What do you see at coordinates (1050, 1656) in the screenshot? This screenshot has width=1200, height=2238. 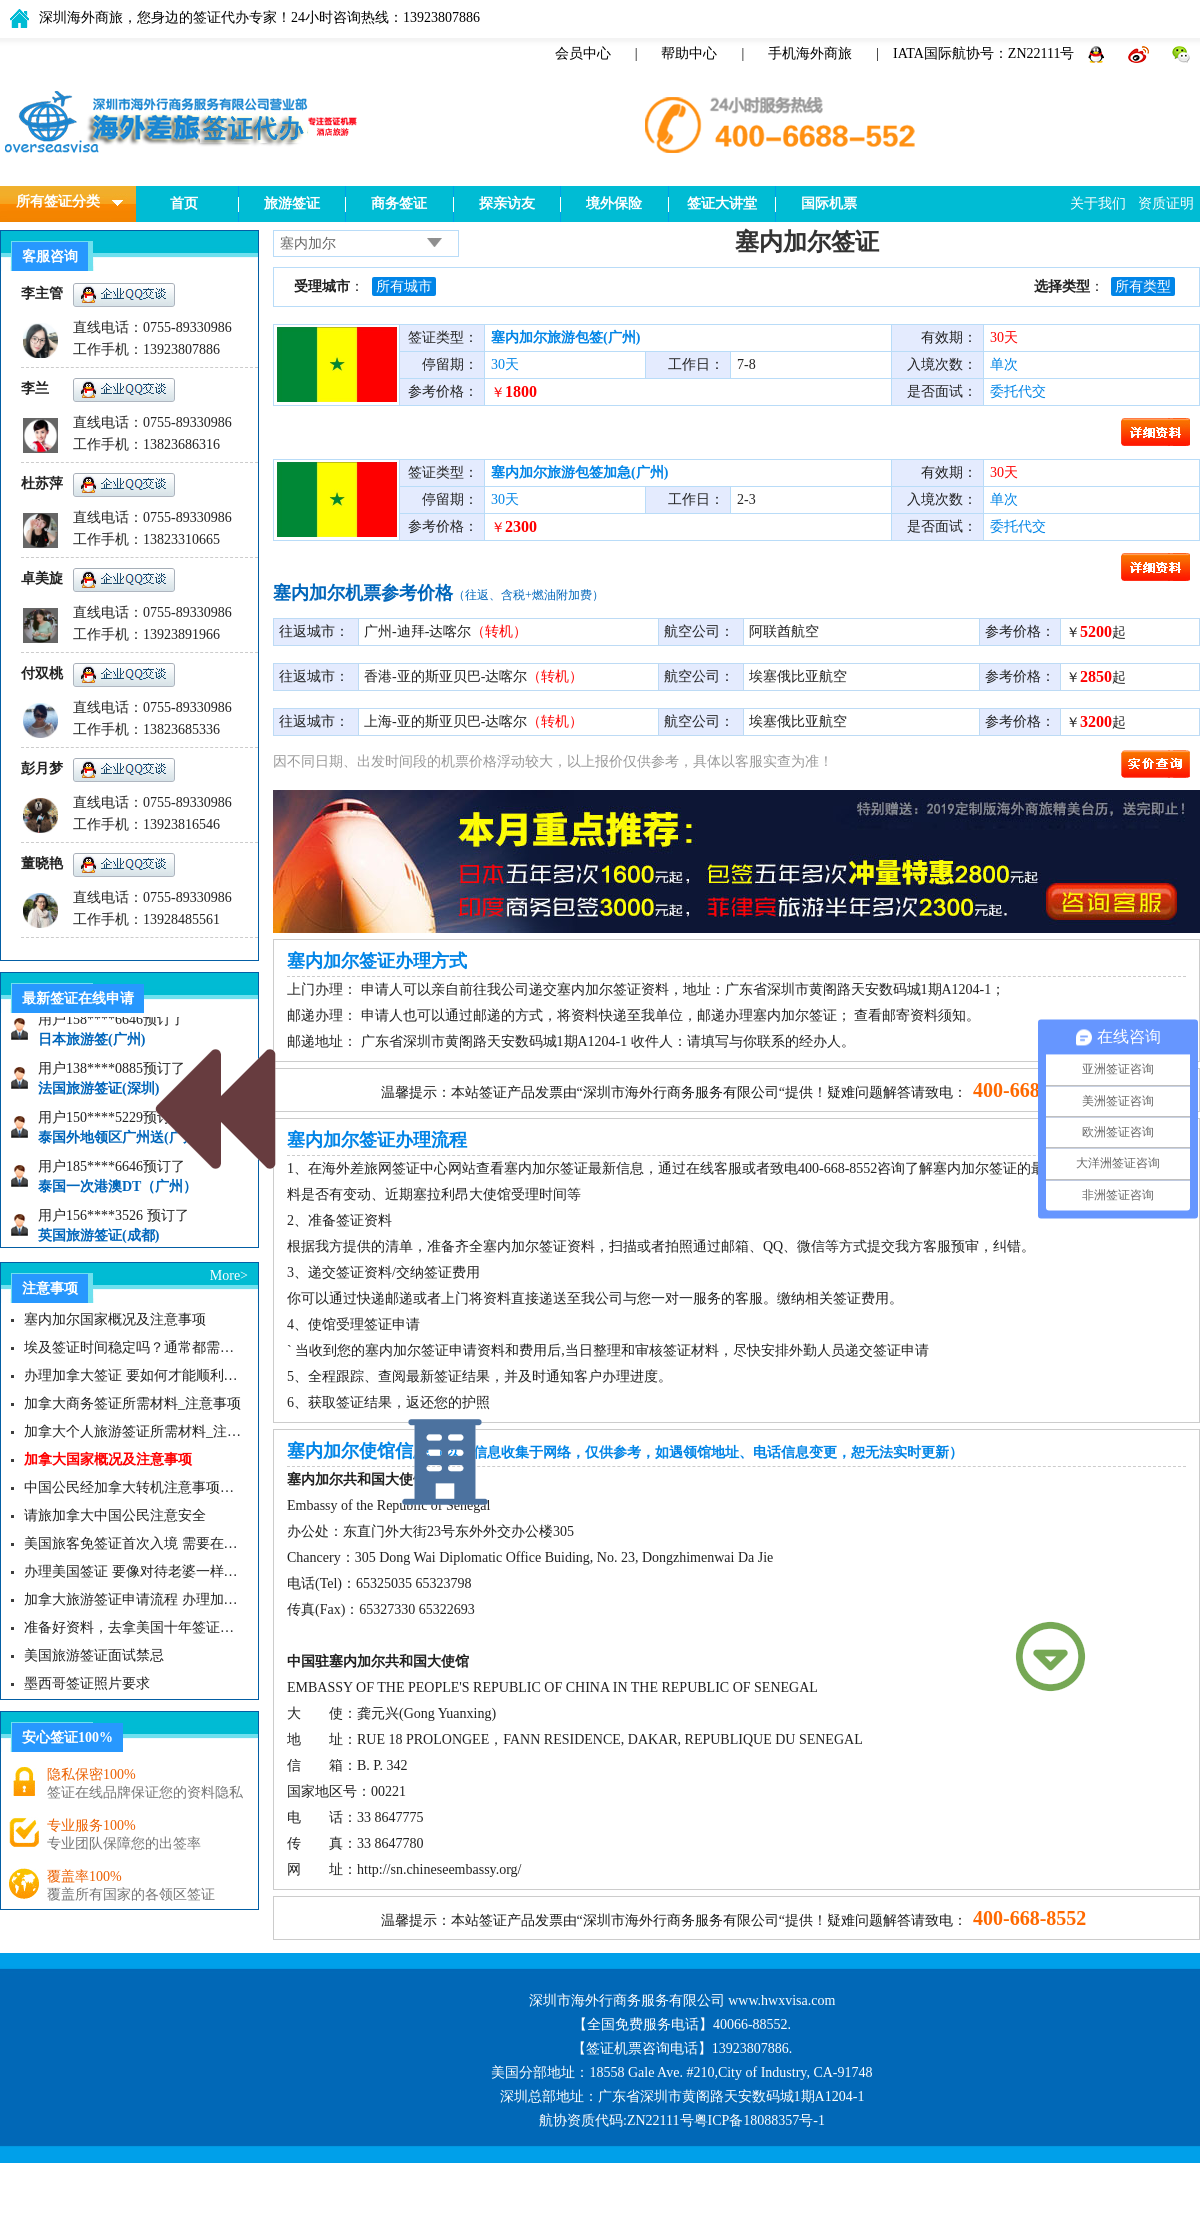 I see `expand dropdown menu` at bounding box center [1050, 1656].